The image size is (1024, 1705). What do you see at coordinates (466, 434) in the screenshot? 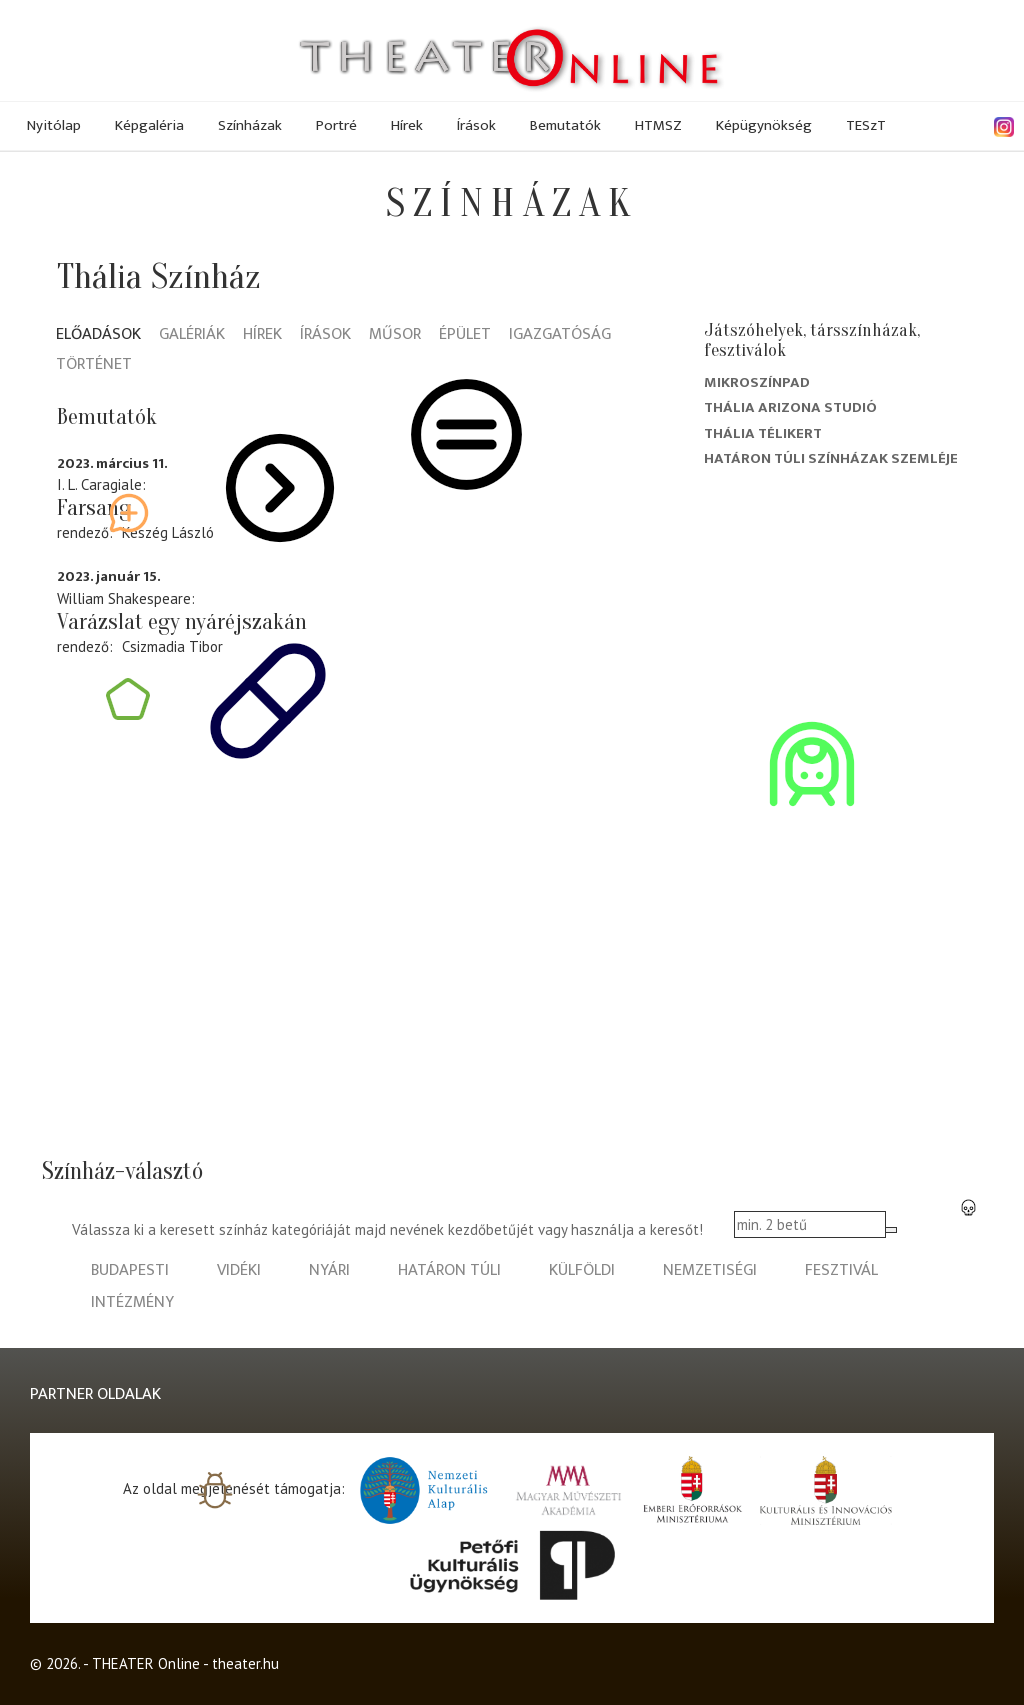
I see `indicates equality or balanced state` at bounding box center [466, 434].